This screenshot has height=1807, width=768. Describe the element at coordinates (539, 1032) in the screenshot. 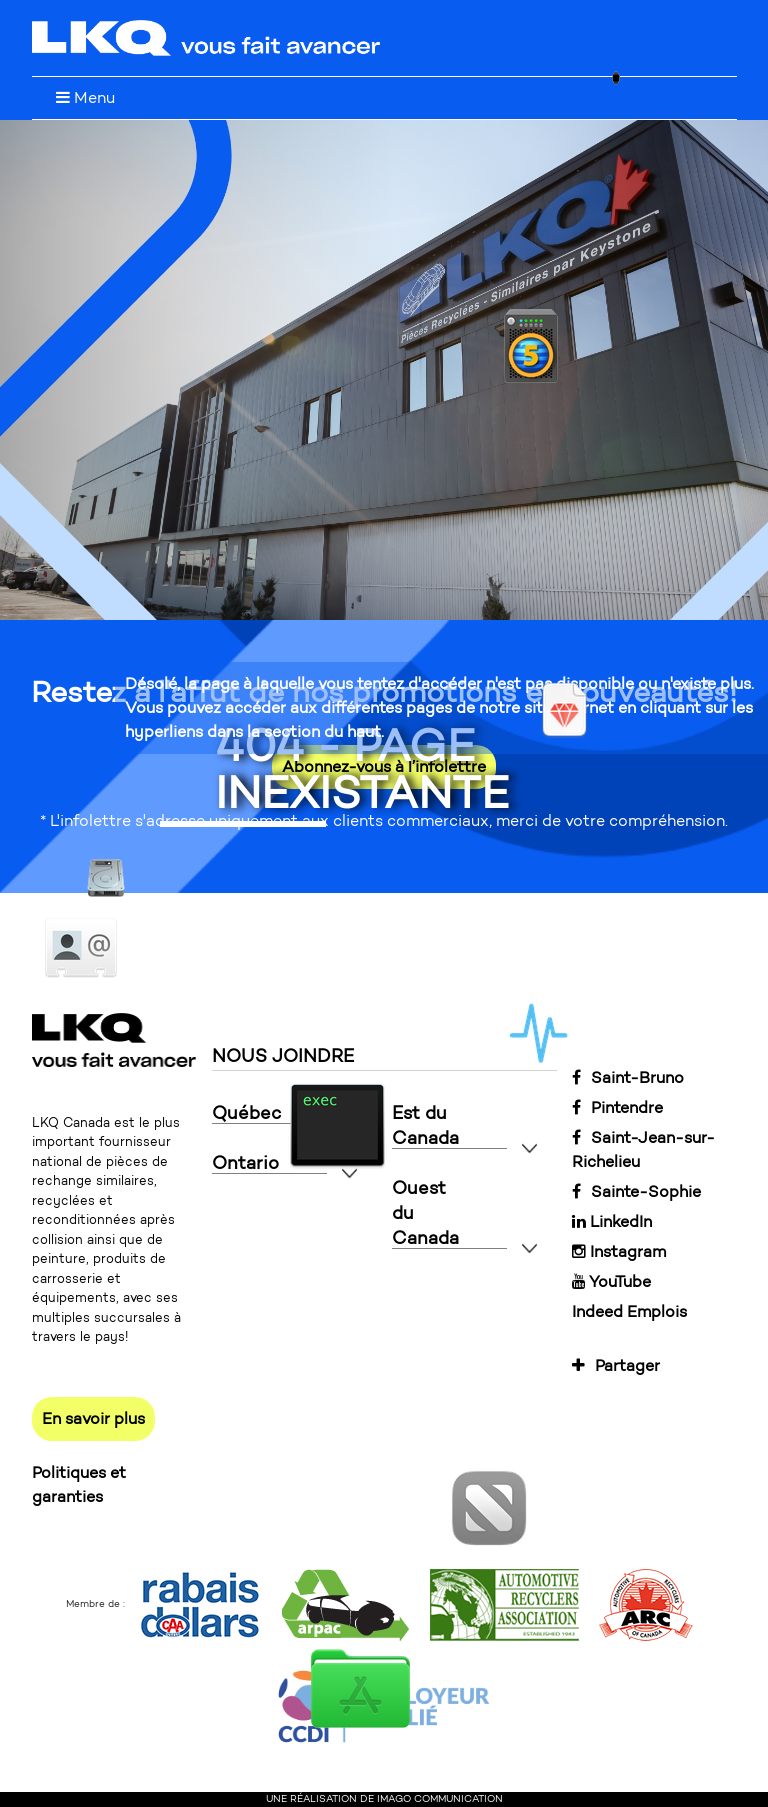

I see `view system activity or performance trace` at that location.